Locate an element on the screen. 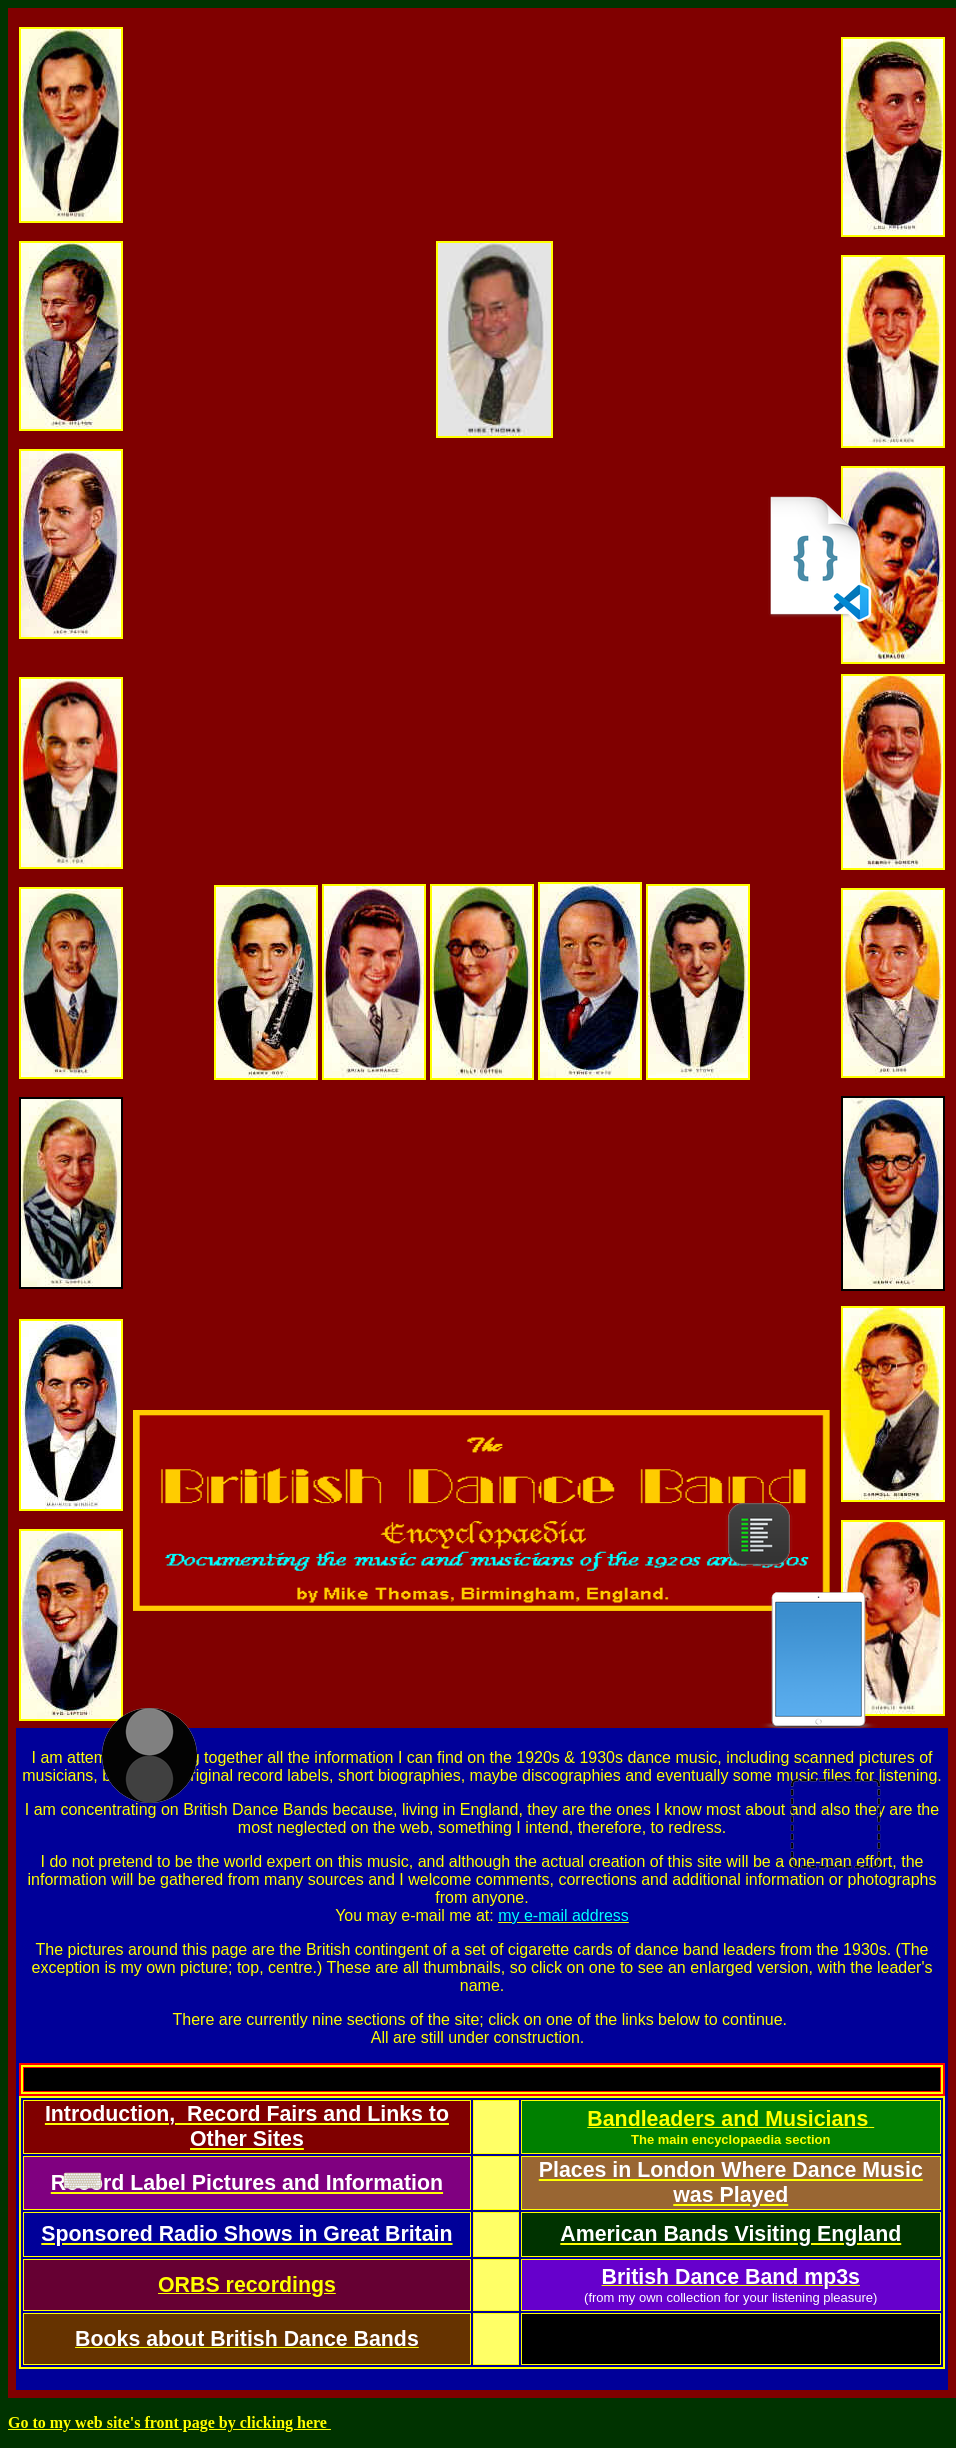  open display calibration assistant is located at coordinates (149, 1755).